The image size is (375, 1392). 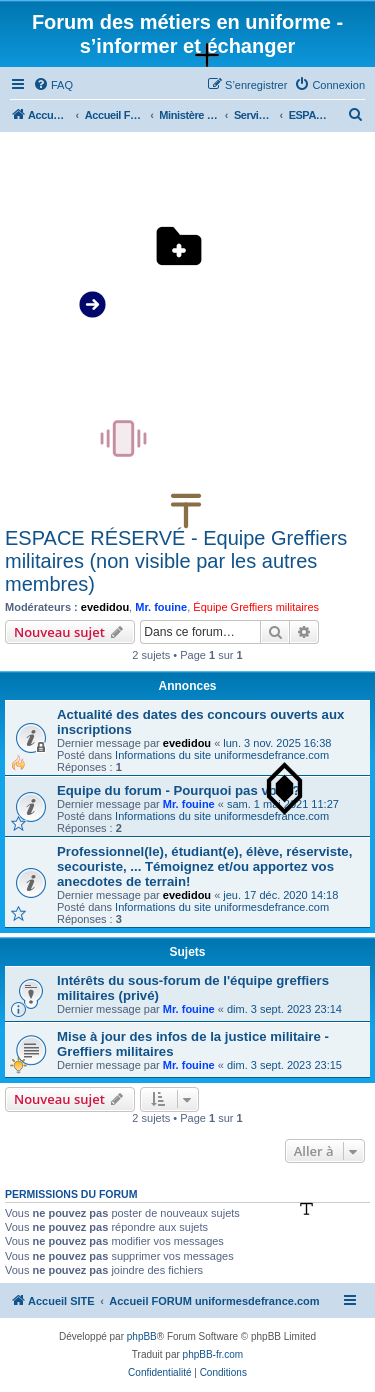 I want to click on indicates a Discord server booster status, so click(x=284, y=788).